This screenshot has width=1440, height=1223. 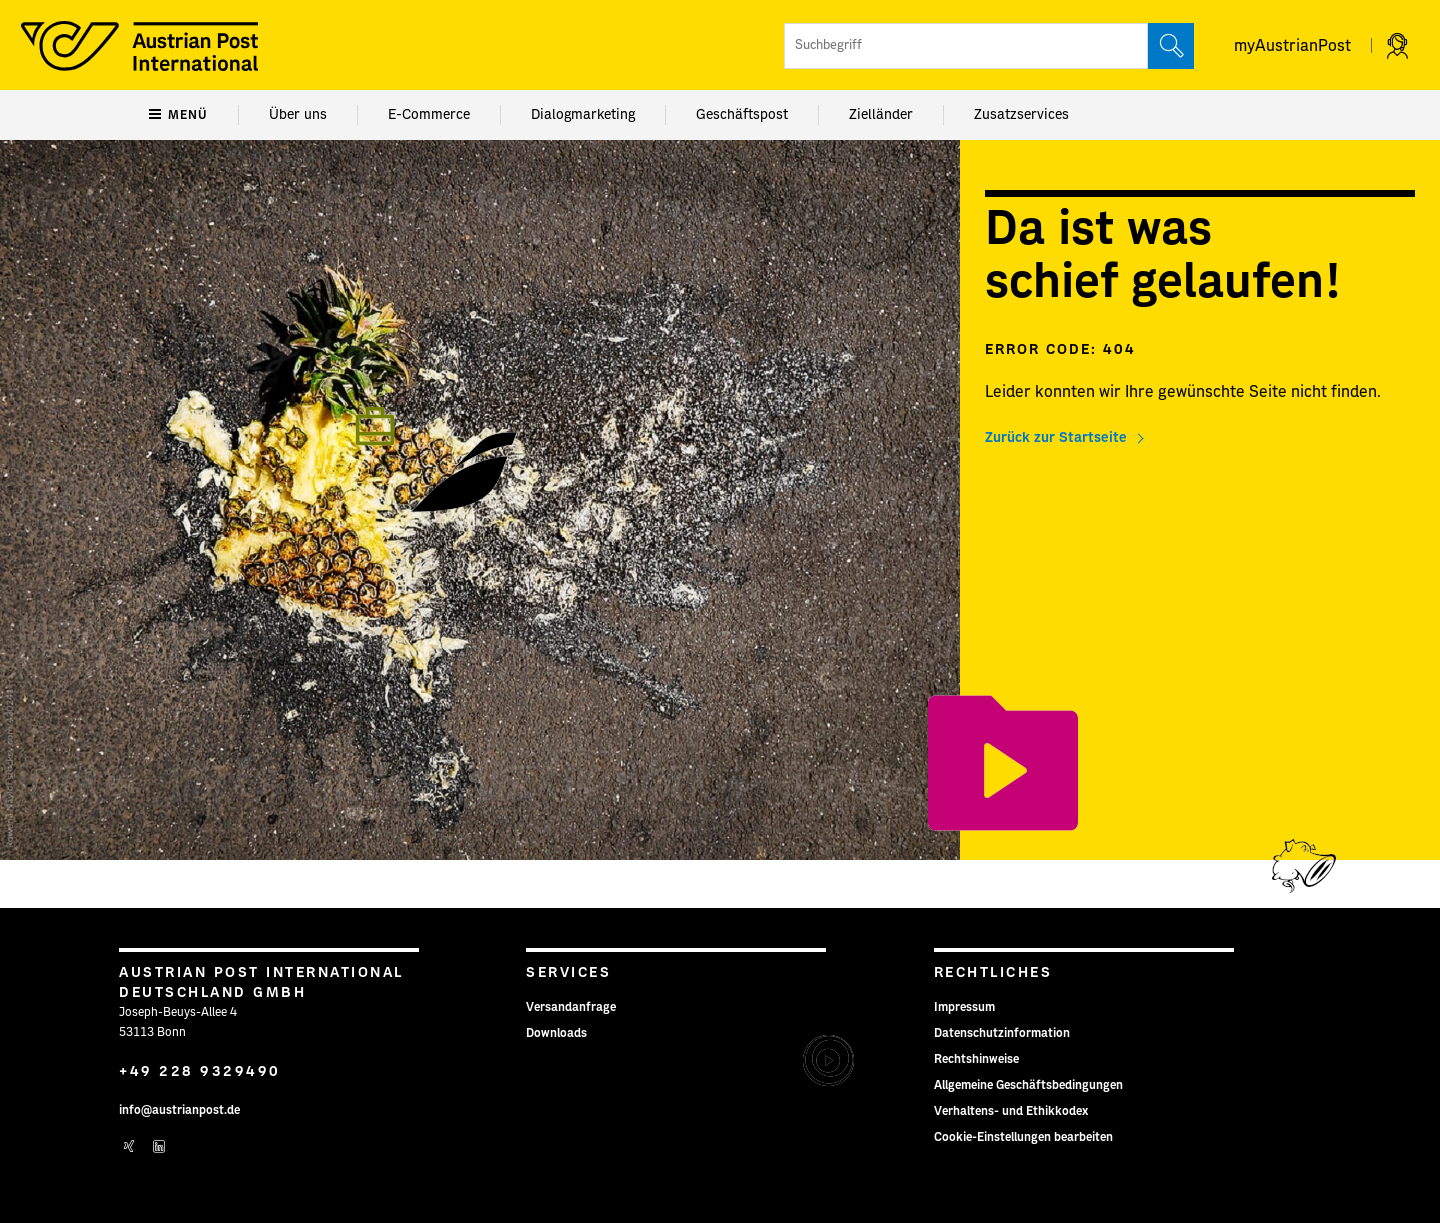 What do you see at coordinates (1003, 763) in the screenshot?
I see `open video folder` at bounding box center [1003, 763].